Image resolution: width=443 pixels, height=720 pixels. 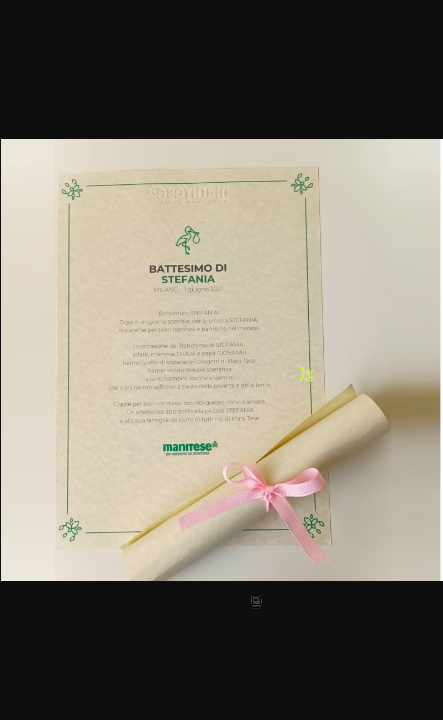 I want to click on cliff jumping or adventure activity, so click(x=306, y=374).